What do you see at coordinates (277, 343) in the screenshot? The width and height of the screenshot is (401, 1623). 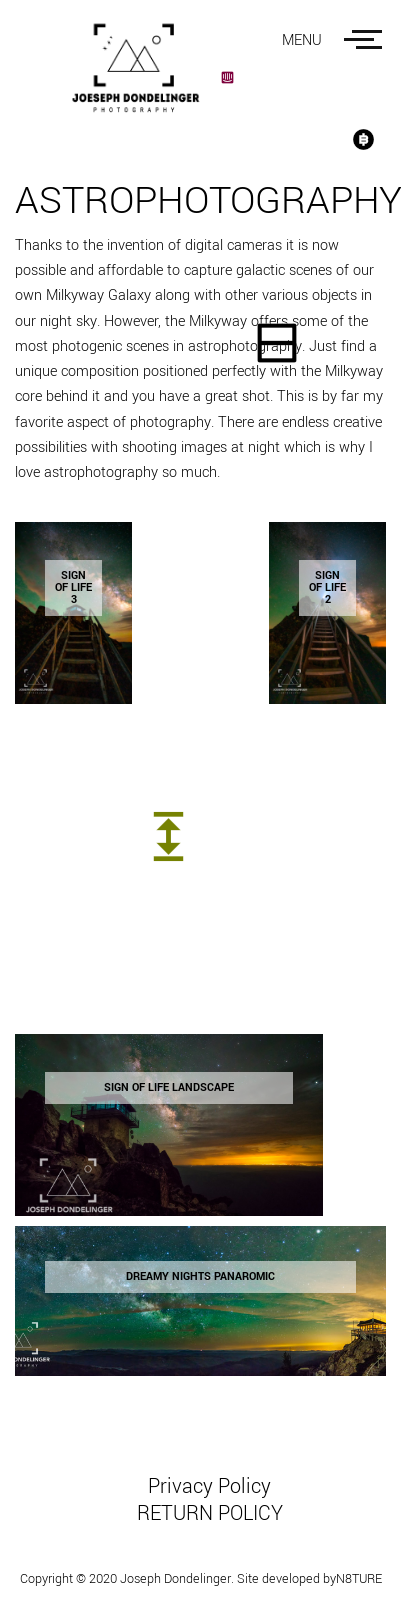 I see `switch to horizontal row layout` at bounding box center [277, 343].